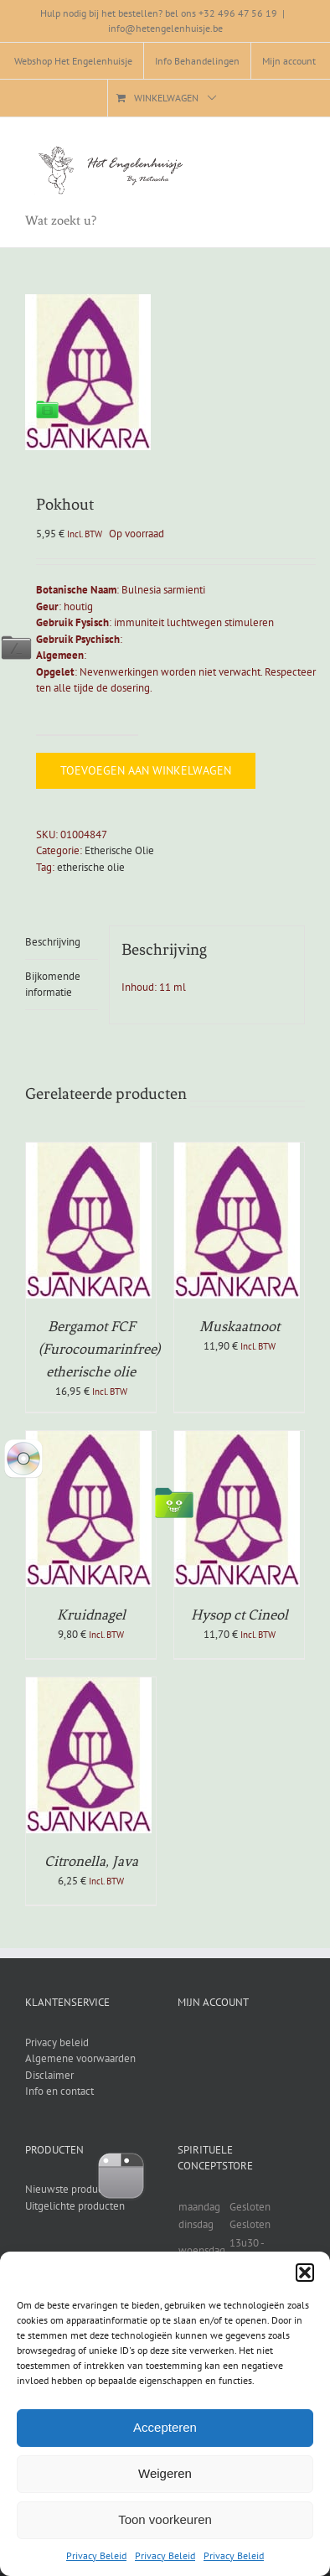 The width and height of the screenshot is (330, 2576). Describe the element at coordinates (174, 1504) in the screenshot. I see `open GameJolt games folder` at that location.